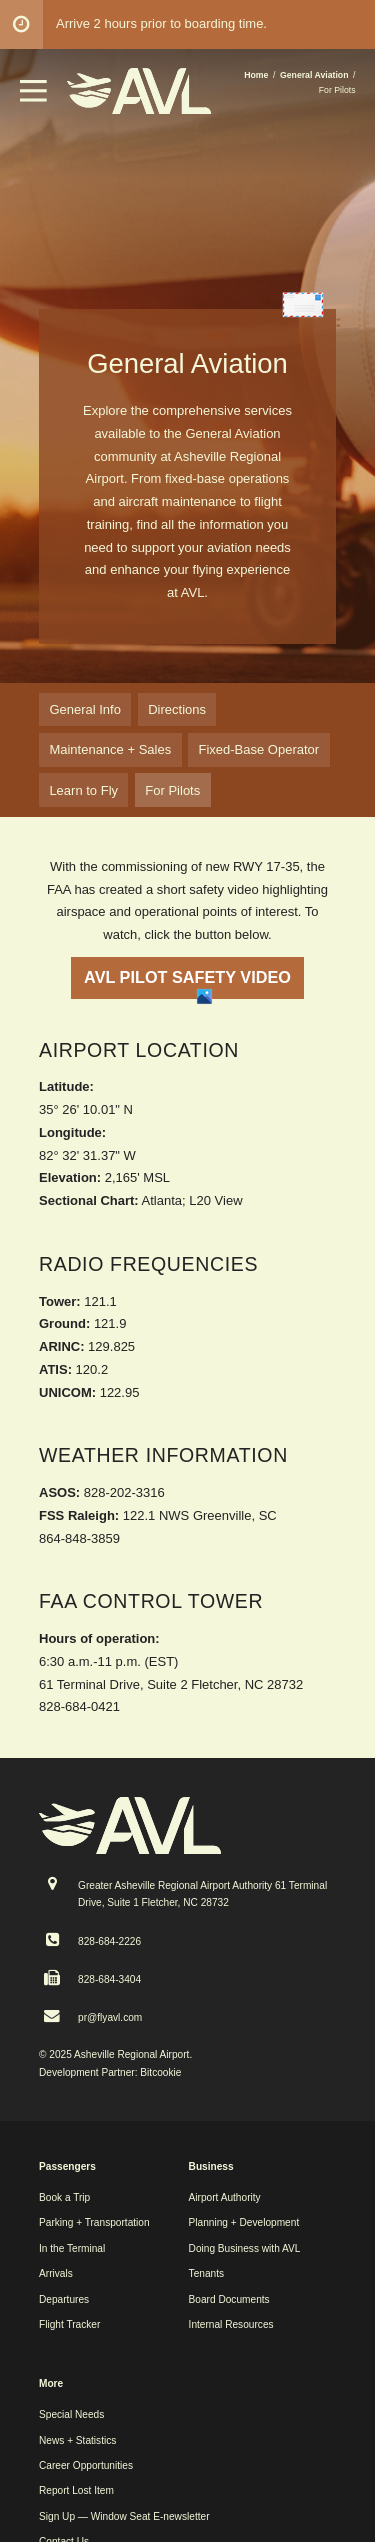 Image resolution: width=375 pixels, height=2542 pixels. I want to click on access your inbox or email, so click(303, 305).